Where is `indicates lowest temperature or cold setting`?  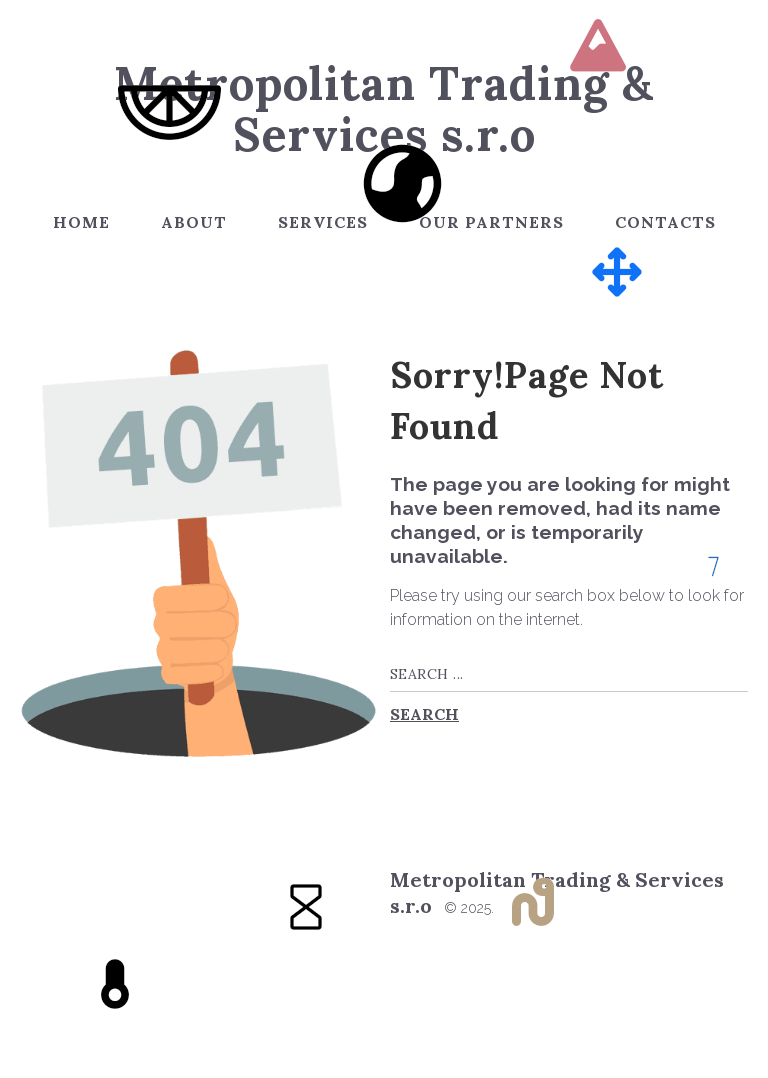 indicates lowest temperature or cold setting is located at coordinates (115, 984).